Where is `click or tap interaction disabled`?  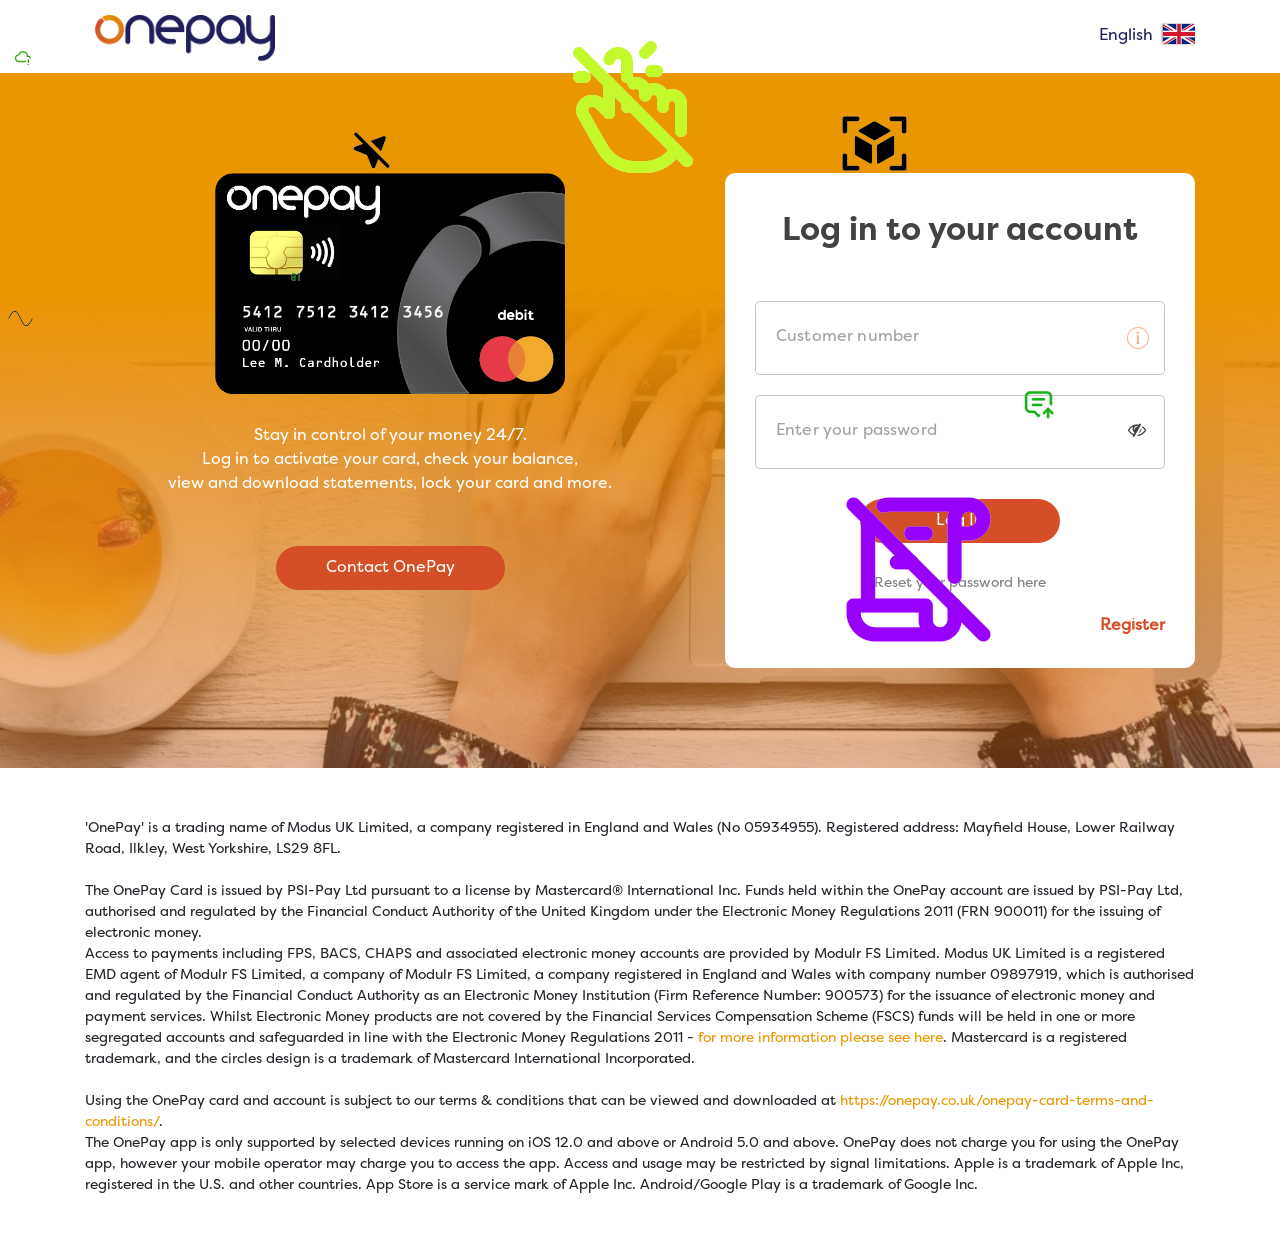
click or tap interaction disabled is located at coordinates (633, 107).